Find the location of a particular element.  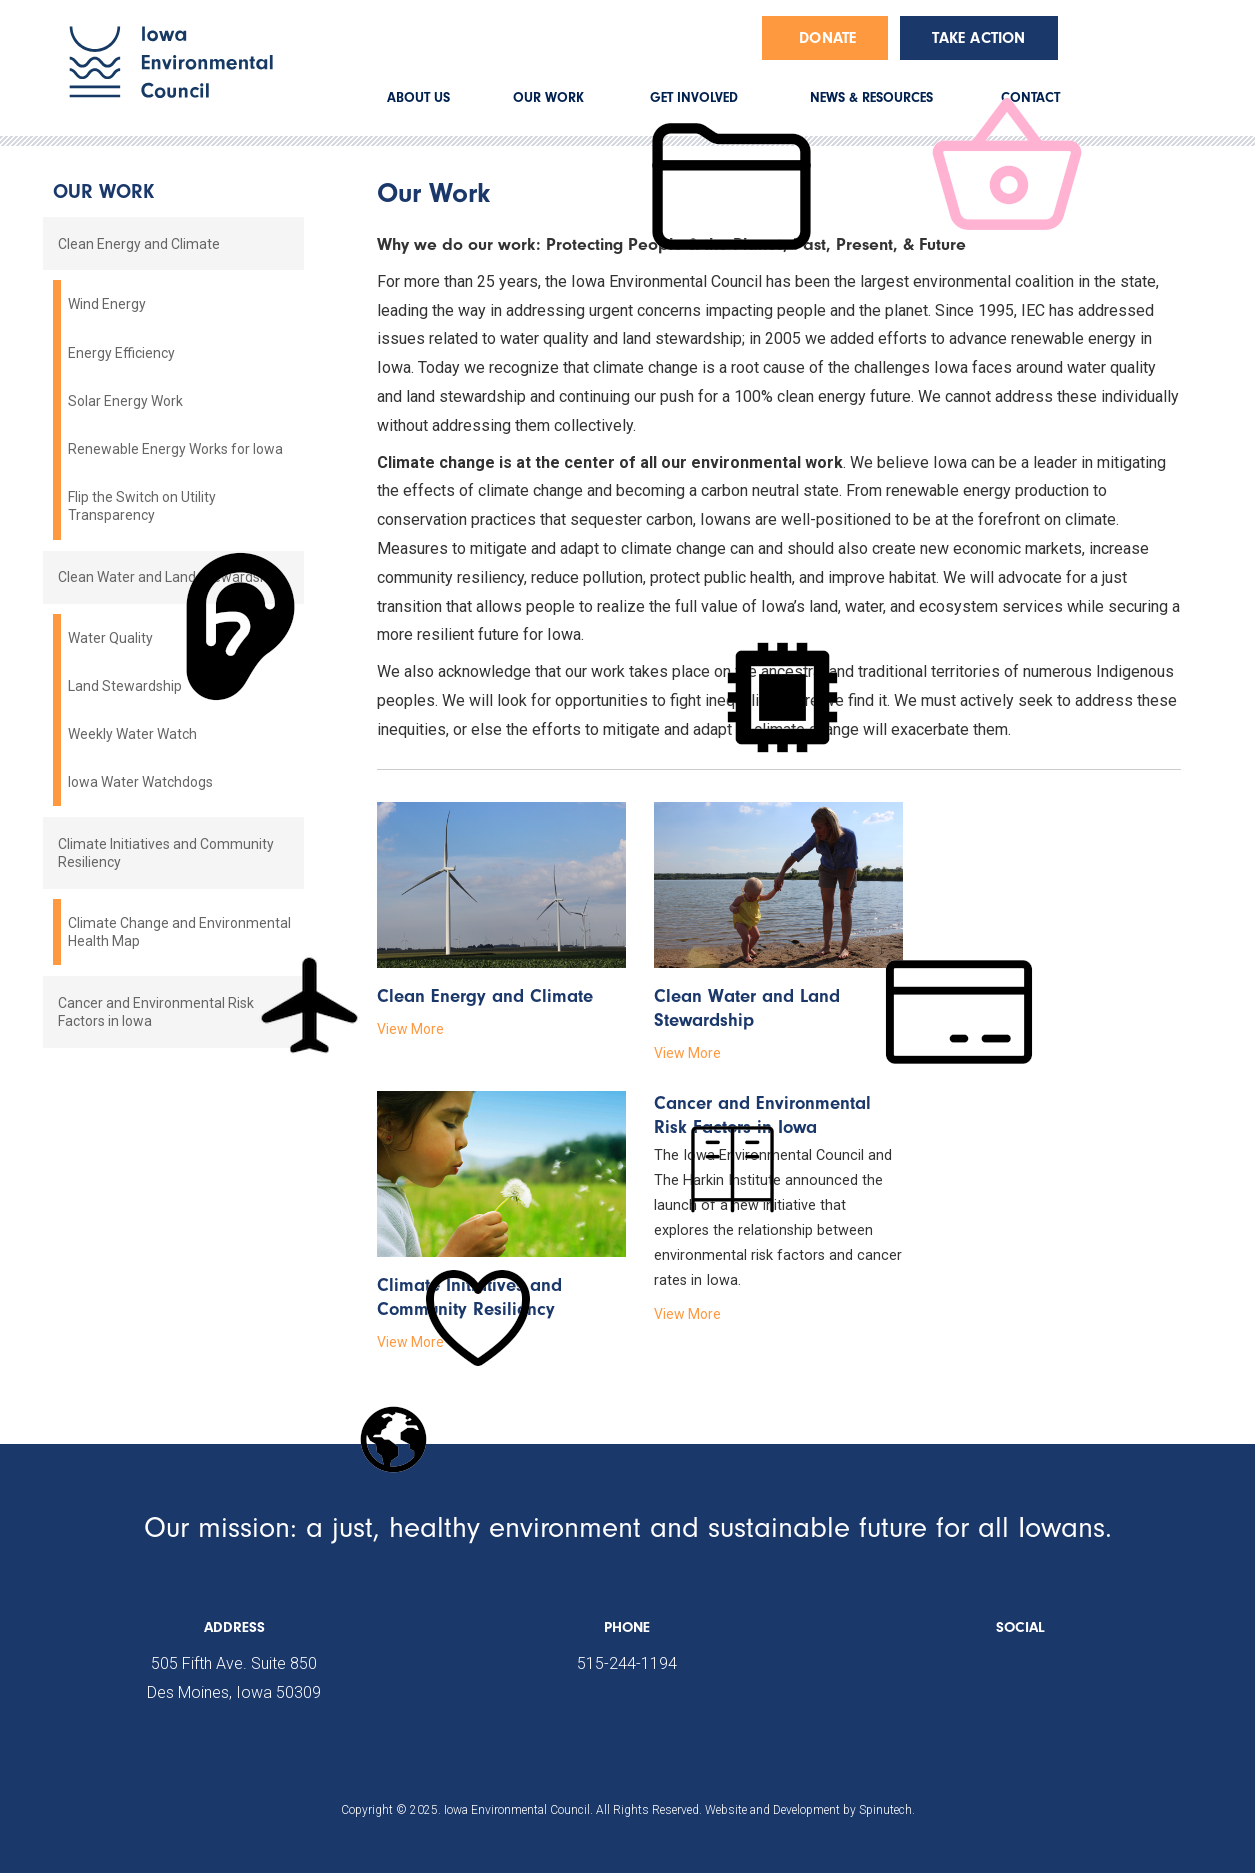

adjust audio or hearing accessibility settings is located at coordinates (240, 626).